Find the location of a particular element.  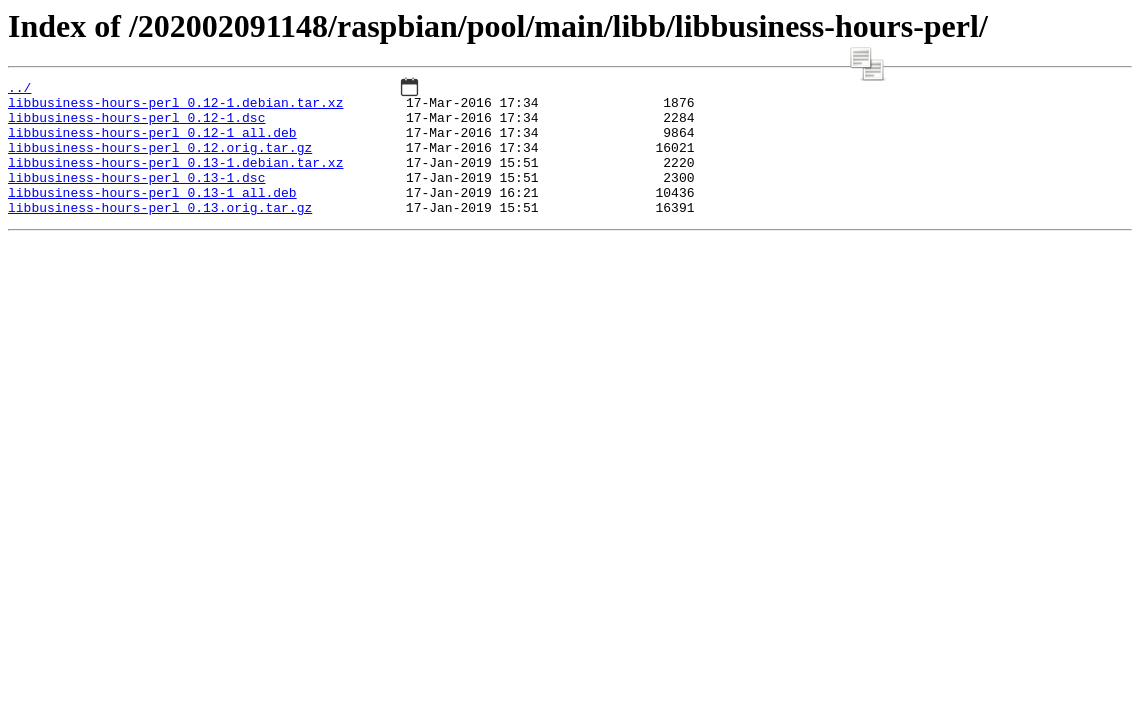

copy selected content to clipboard is located at coordinates (866, 62).